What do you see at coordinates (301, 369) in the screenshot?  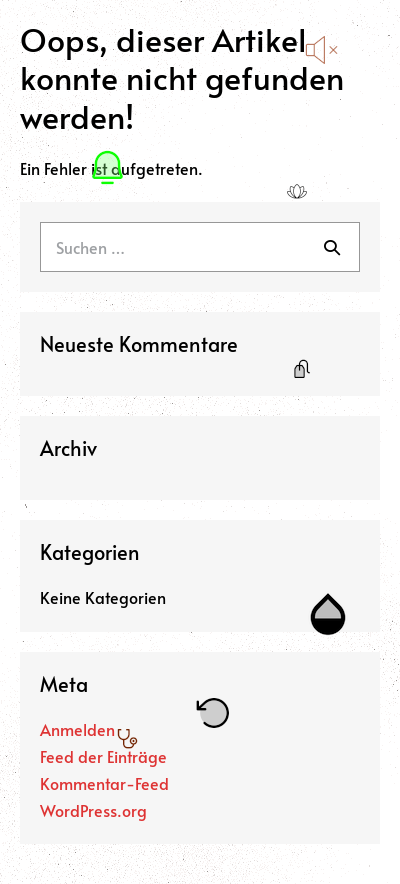 I see `tea or hot beverage options` at bounding box center [301, 369].